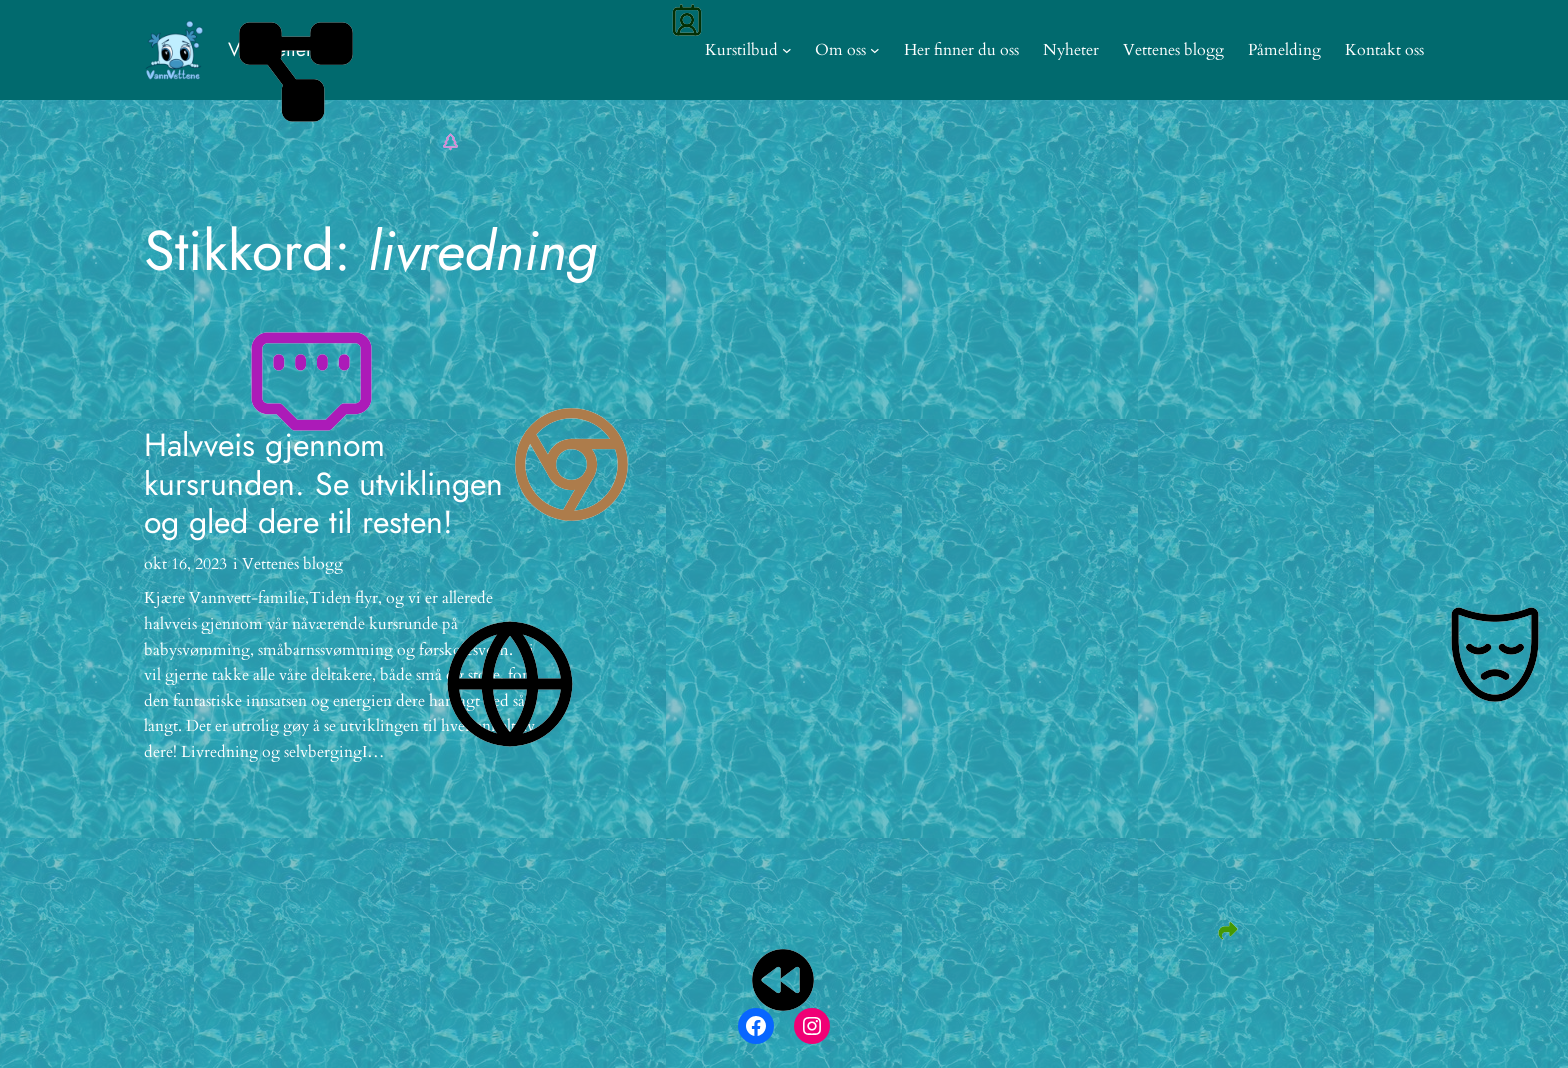  What do you see at coordinates (510, 684) in the screenshot?
I see `switch to global or international settings` at bounding box center [510, 684].